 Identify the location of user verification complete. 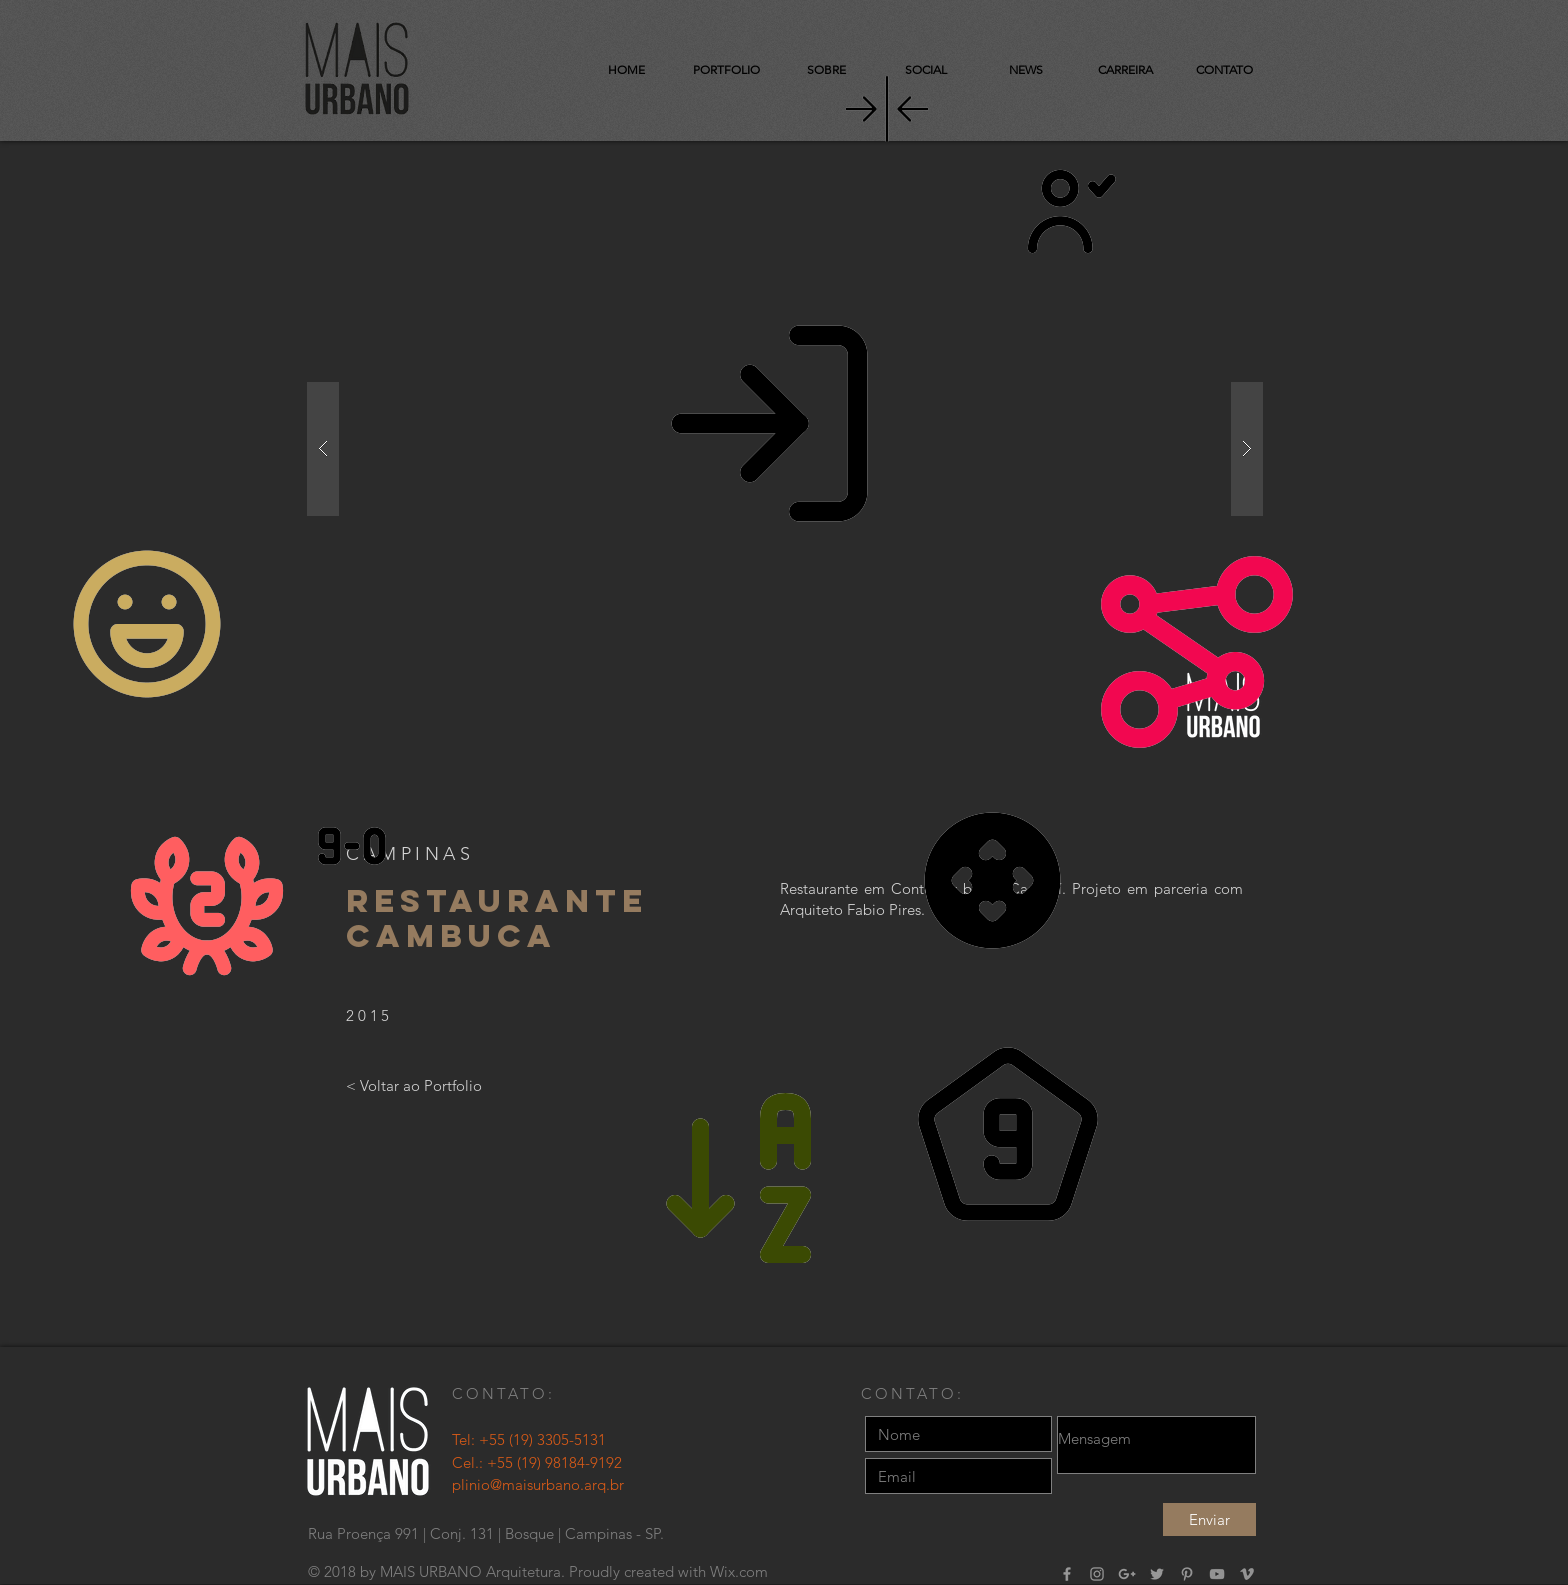
(1069, 211).